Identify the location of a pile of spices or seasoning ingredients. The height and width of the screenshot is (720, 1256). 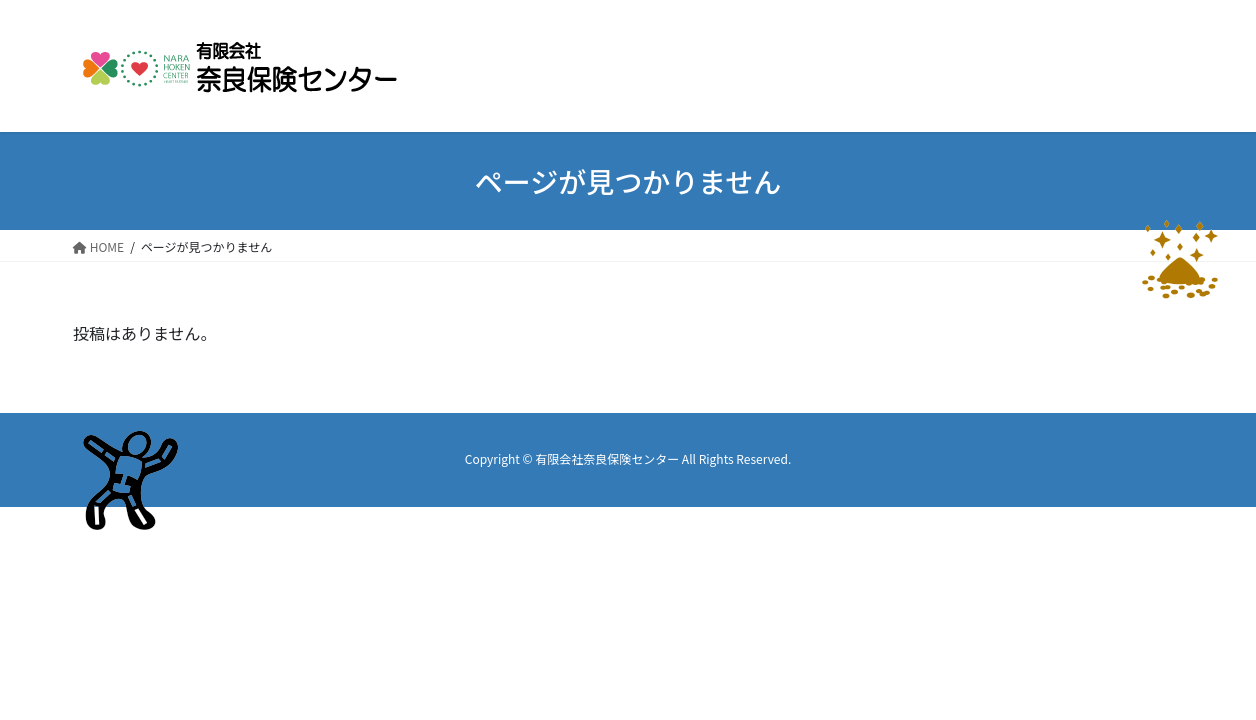
(1180, 259).